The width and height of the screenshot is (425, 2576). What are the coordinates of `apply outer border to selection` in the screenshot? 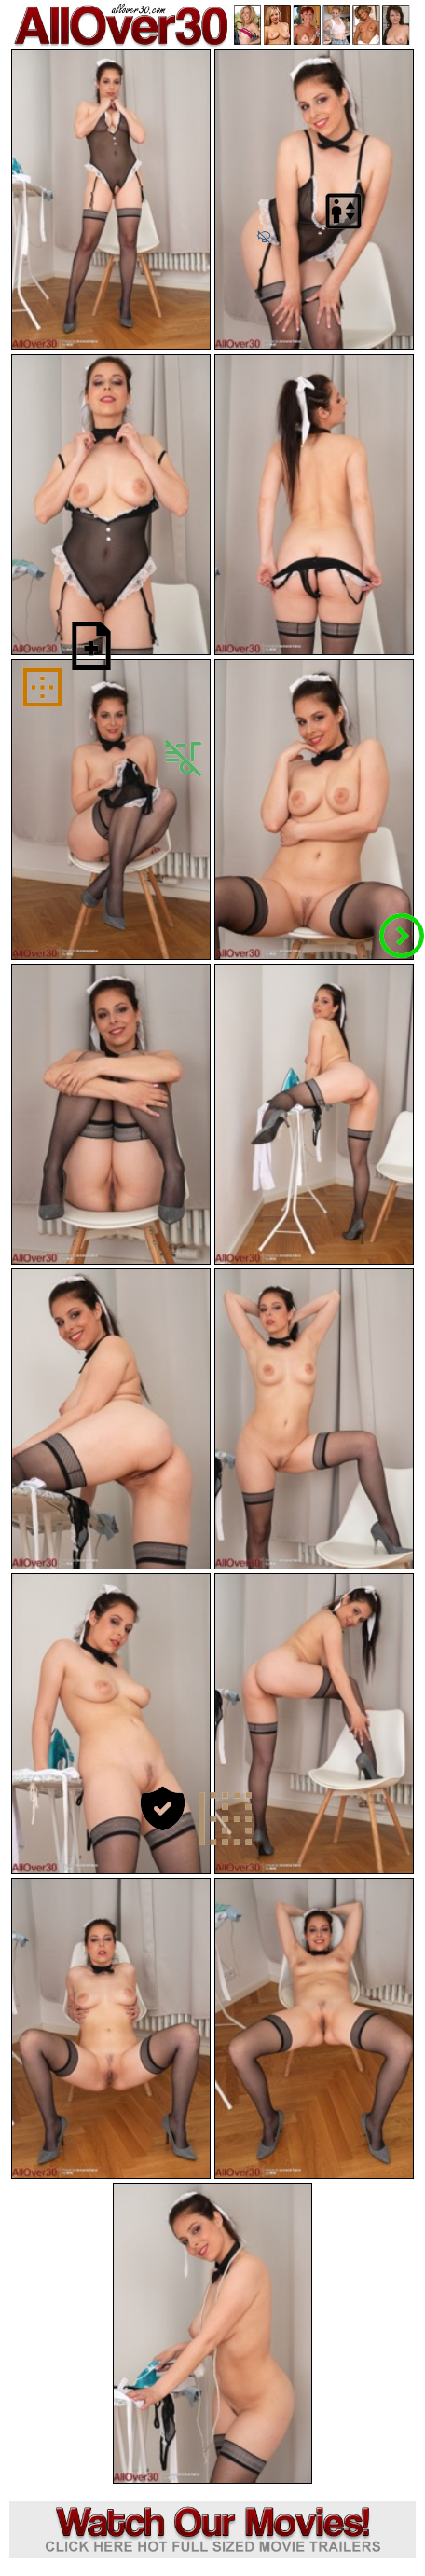 It's located at (42, 687).